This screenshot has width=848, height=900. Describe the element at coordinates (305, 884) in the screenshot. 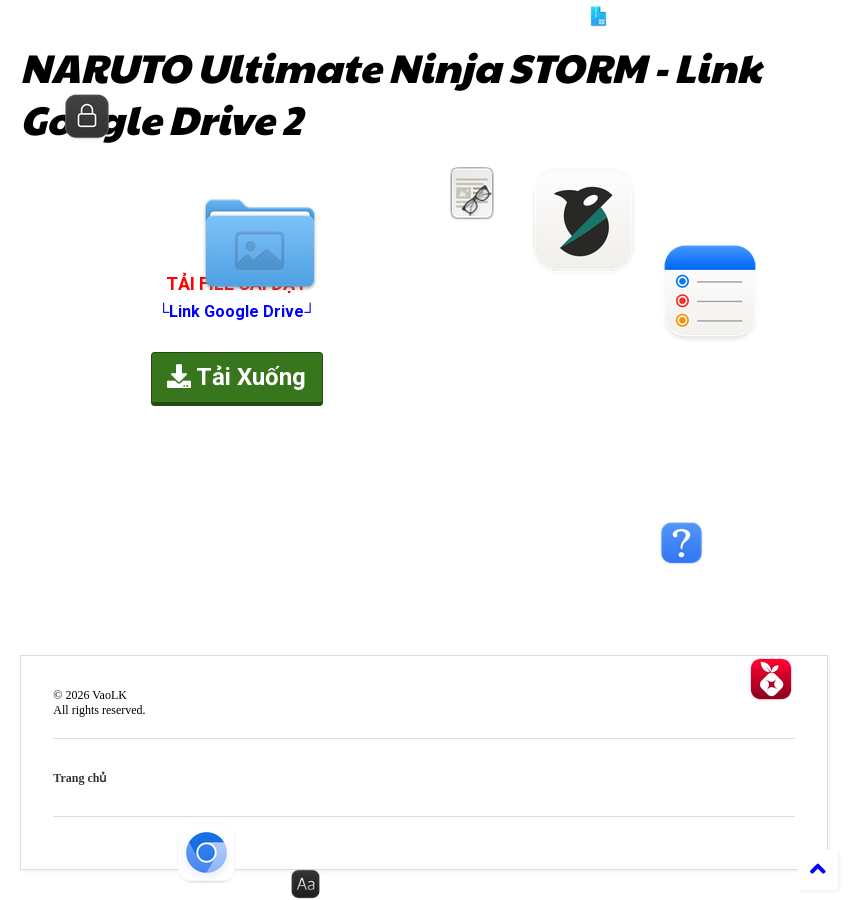

I see `open font book application` at that location.